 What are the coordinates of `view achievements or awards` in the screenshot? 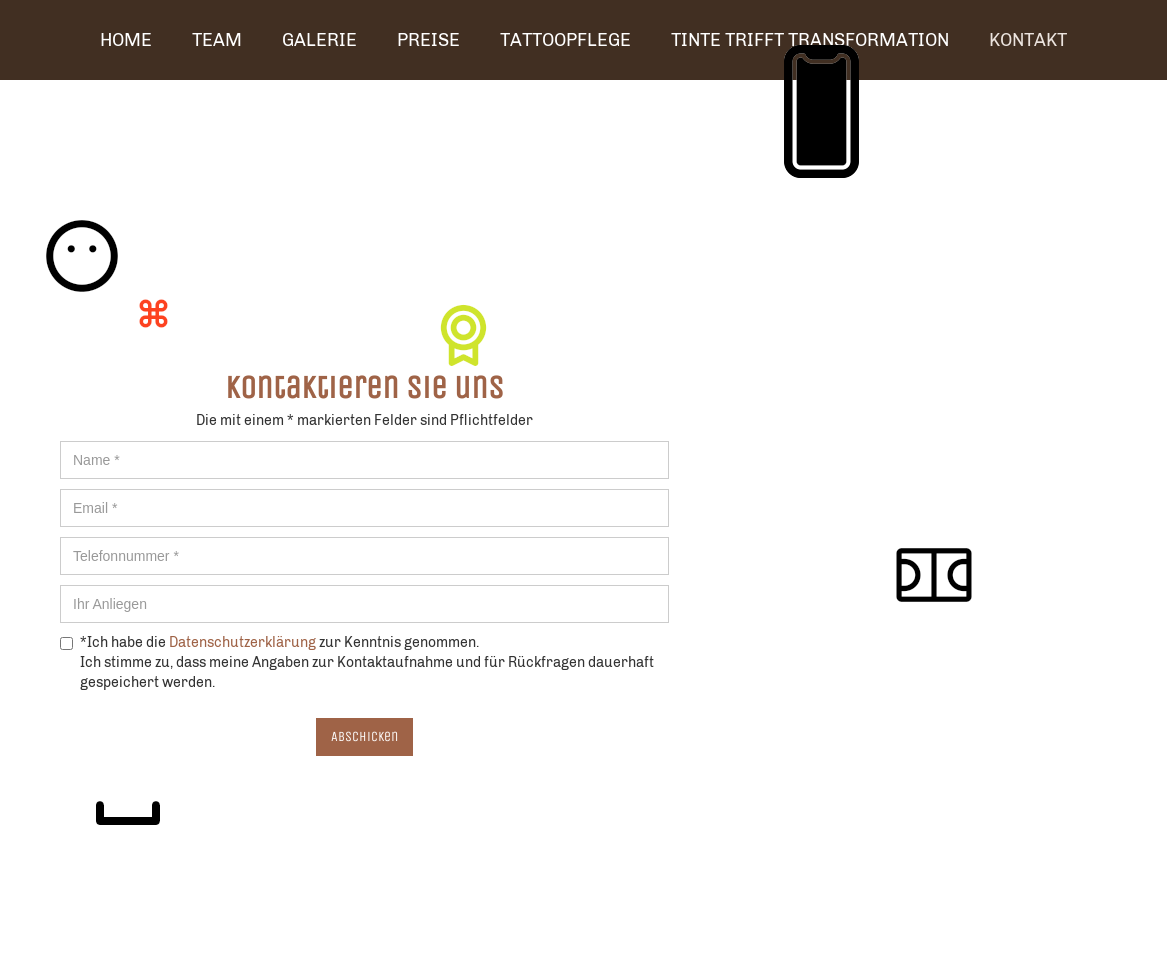 It's located at (463, 335).